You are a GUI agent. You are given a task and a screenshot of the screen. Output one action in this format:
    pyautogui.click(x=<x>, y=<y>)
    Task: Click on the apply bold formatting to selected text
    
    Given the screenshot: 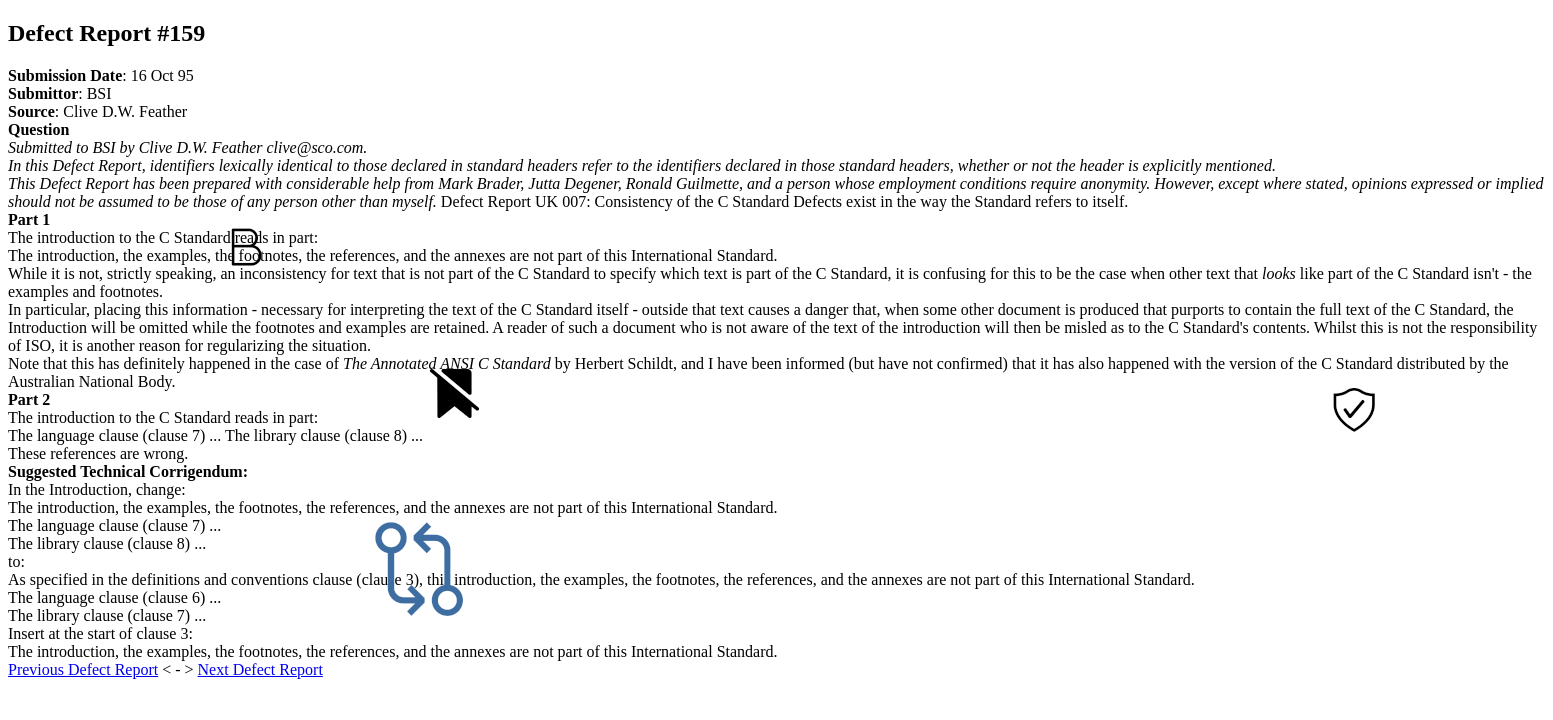 What is the action you would take?
    pyautogui.click(x=244, y=248)
    